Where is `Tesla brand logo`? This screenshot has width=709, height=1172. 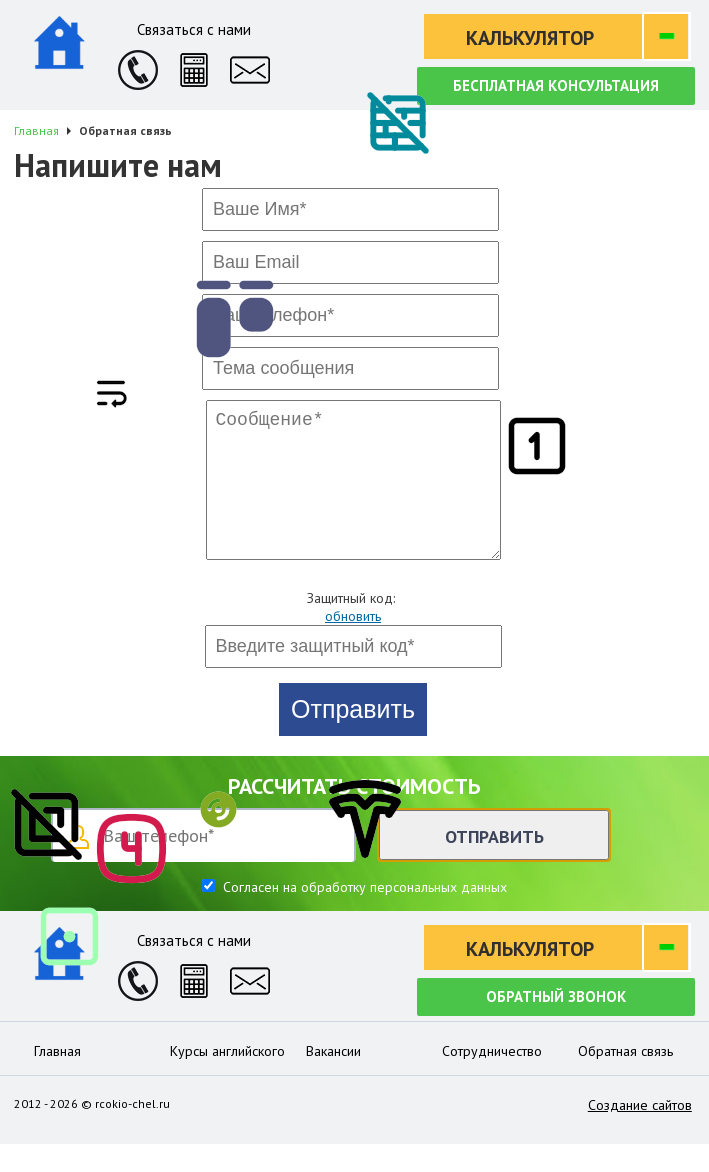
Tesla brand logo is located at coordinates (365, 818).